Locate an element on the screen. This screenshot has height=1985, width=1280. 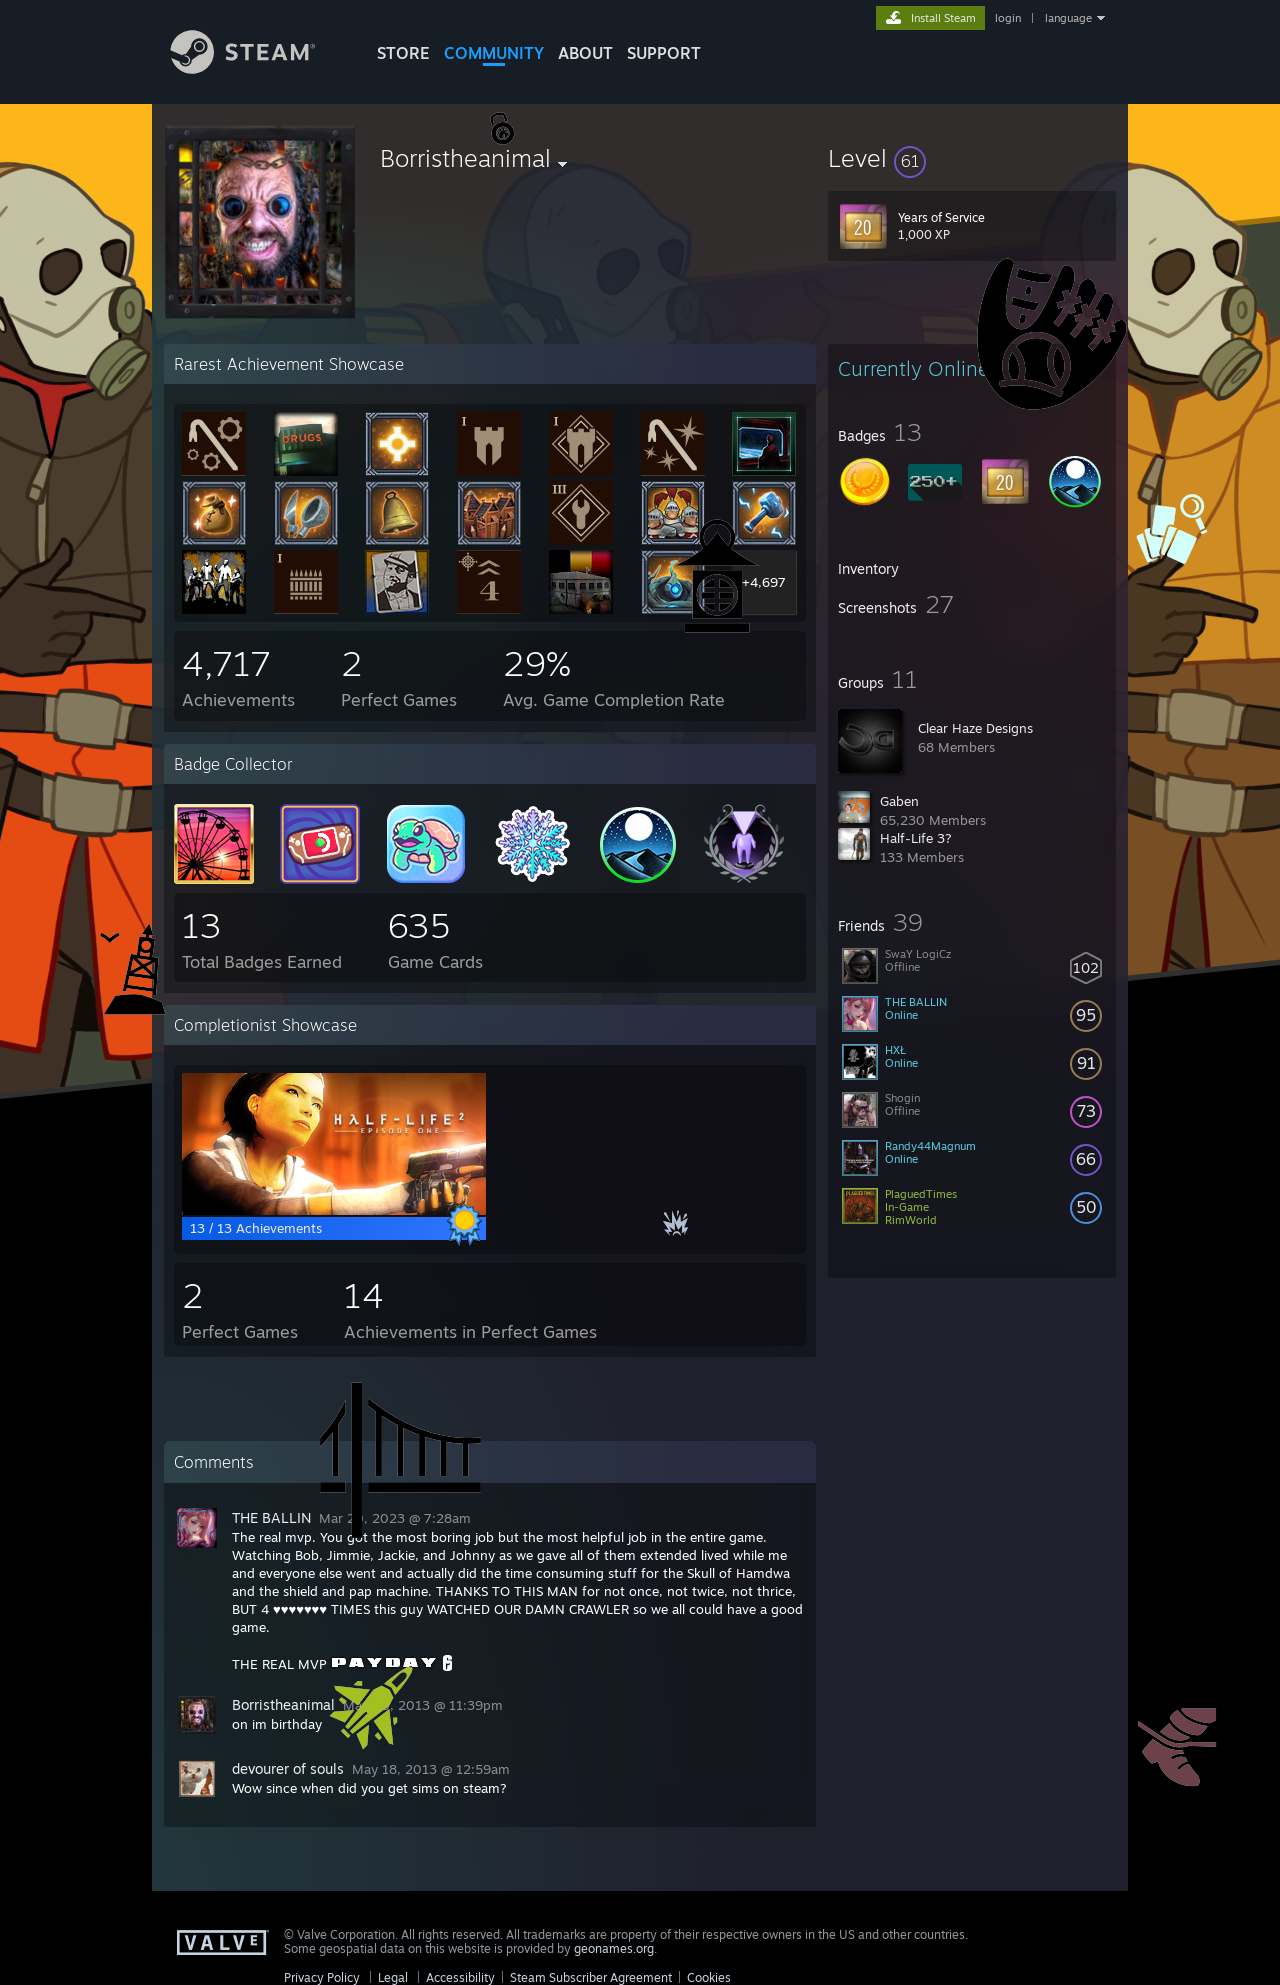
select a card from your hand is located at coordinates (1172, 529).